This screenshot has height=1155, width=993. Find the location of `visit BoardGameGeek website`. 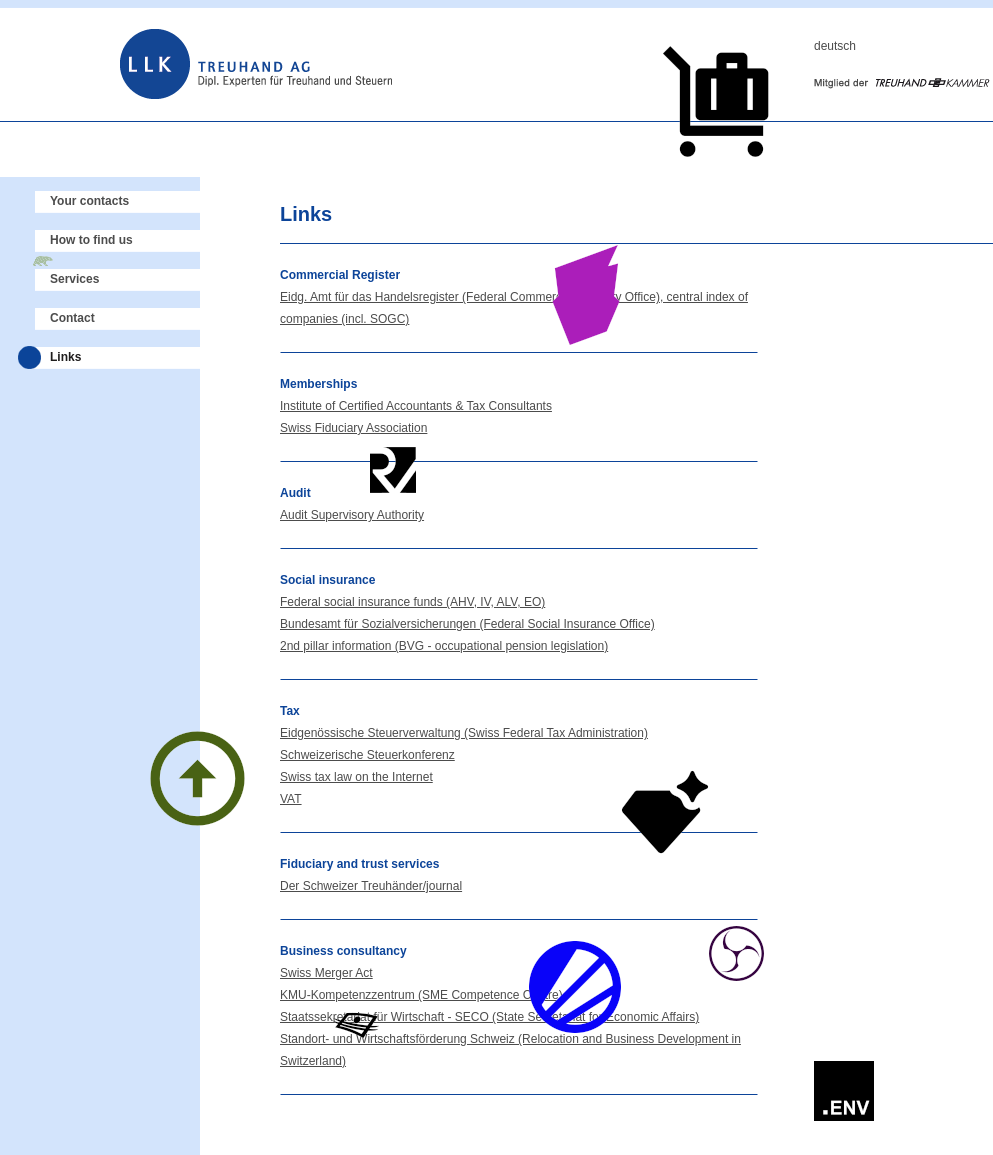

visit BoardGameGeek website is located at coordinates (586, 295).